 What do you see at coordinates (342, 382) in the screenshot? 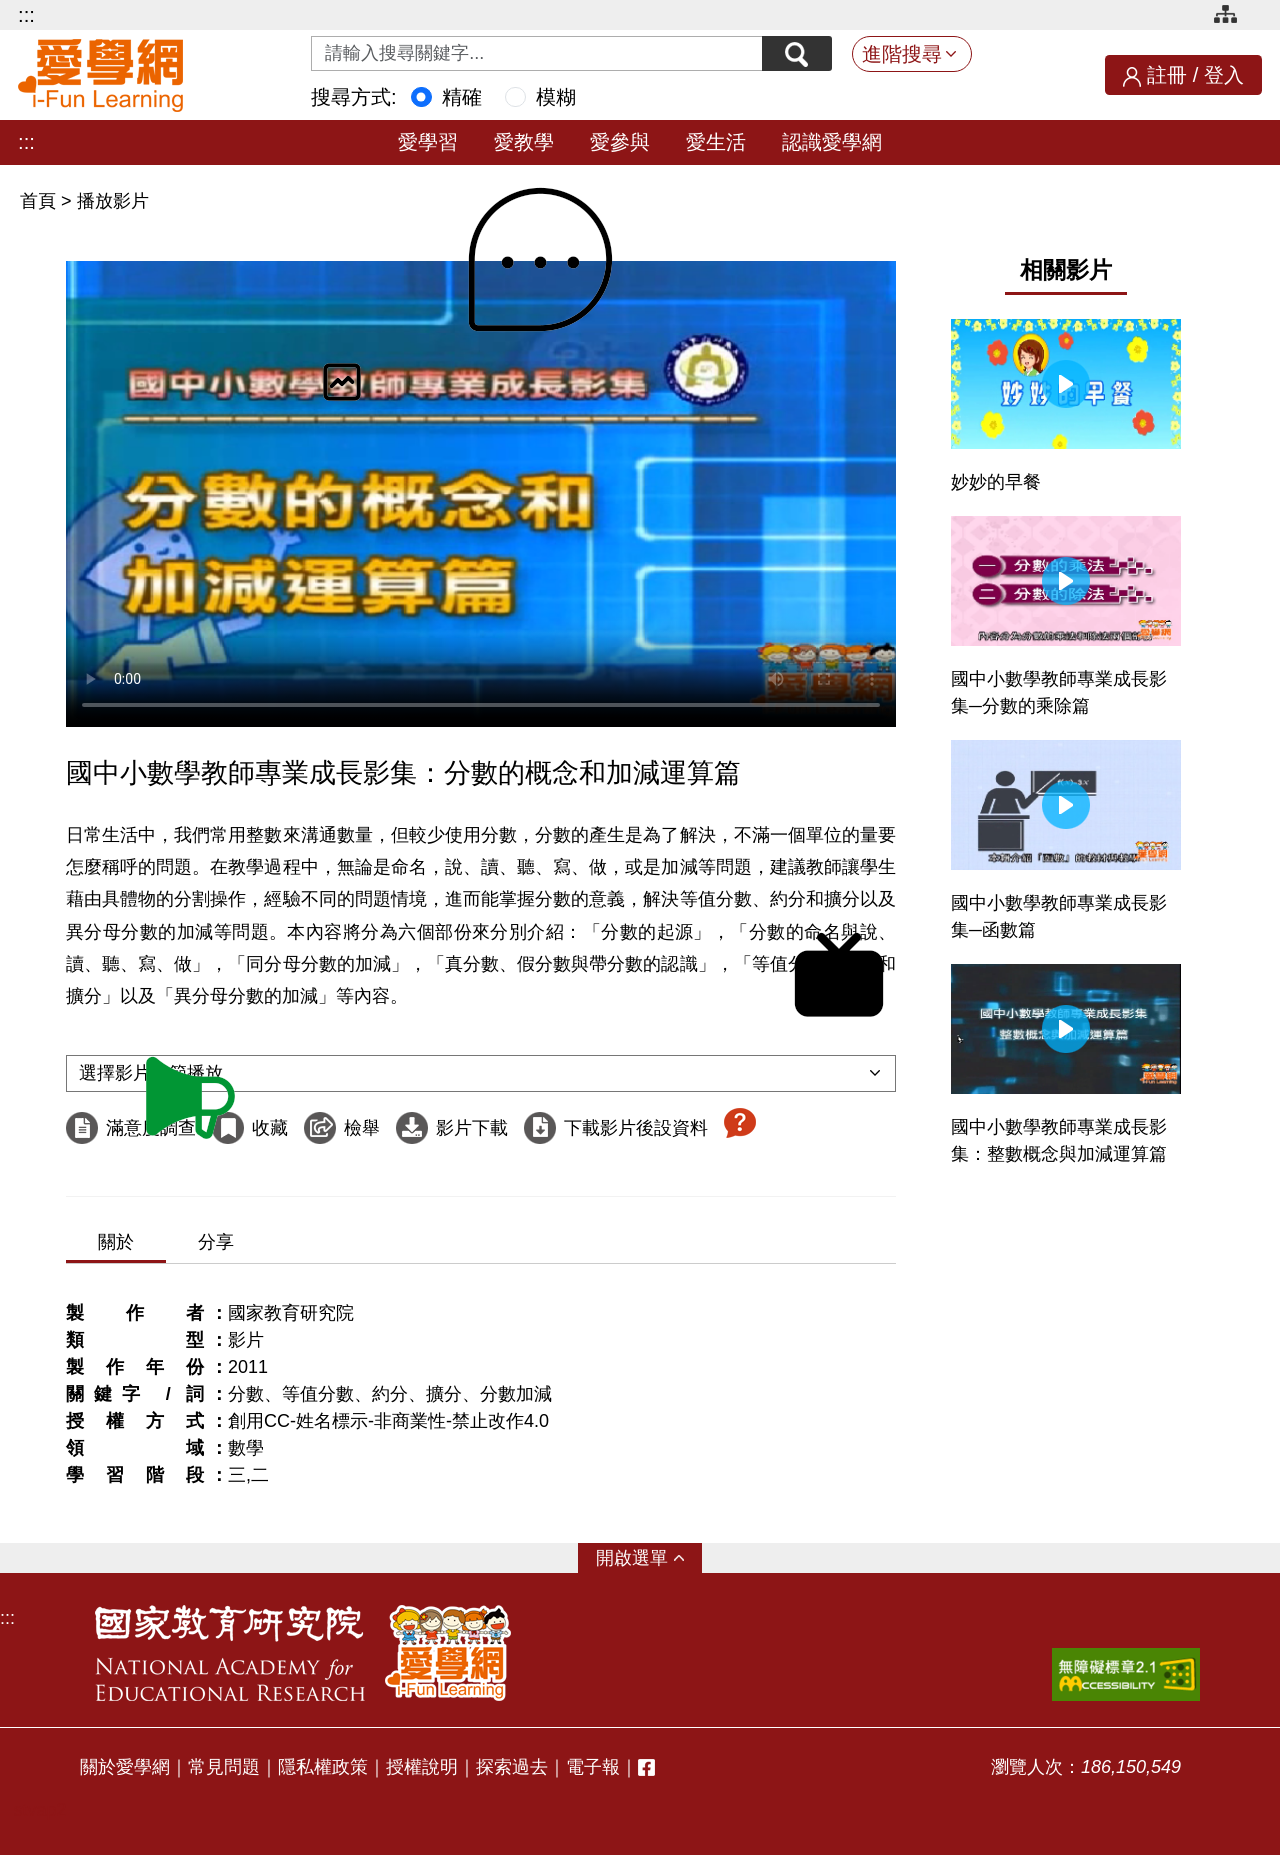
I see `view analytics or statistics` at bounding box center [342, 382].